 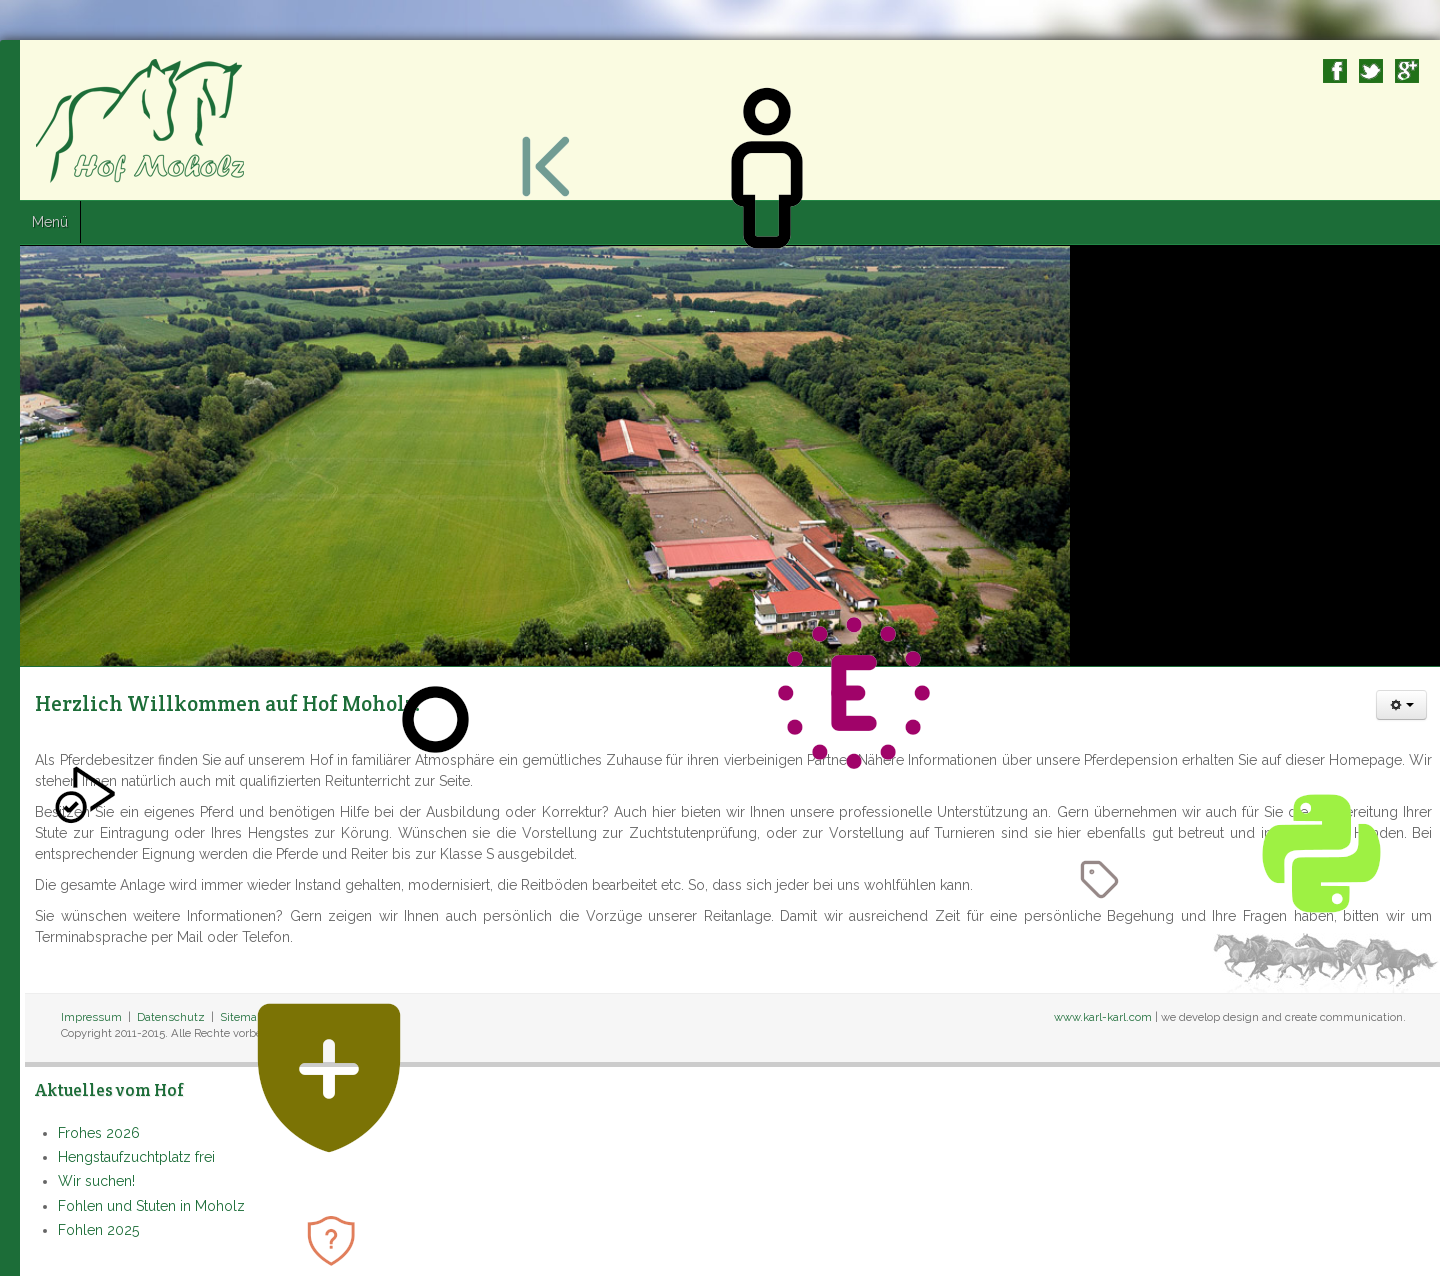 I want to click on indicates an "essential" or "enterprise" tier feature, so click(x=854, y=693).